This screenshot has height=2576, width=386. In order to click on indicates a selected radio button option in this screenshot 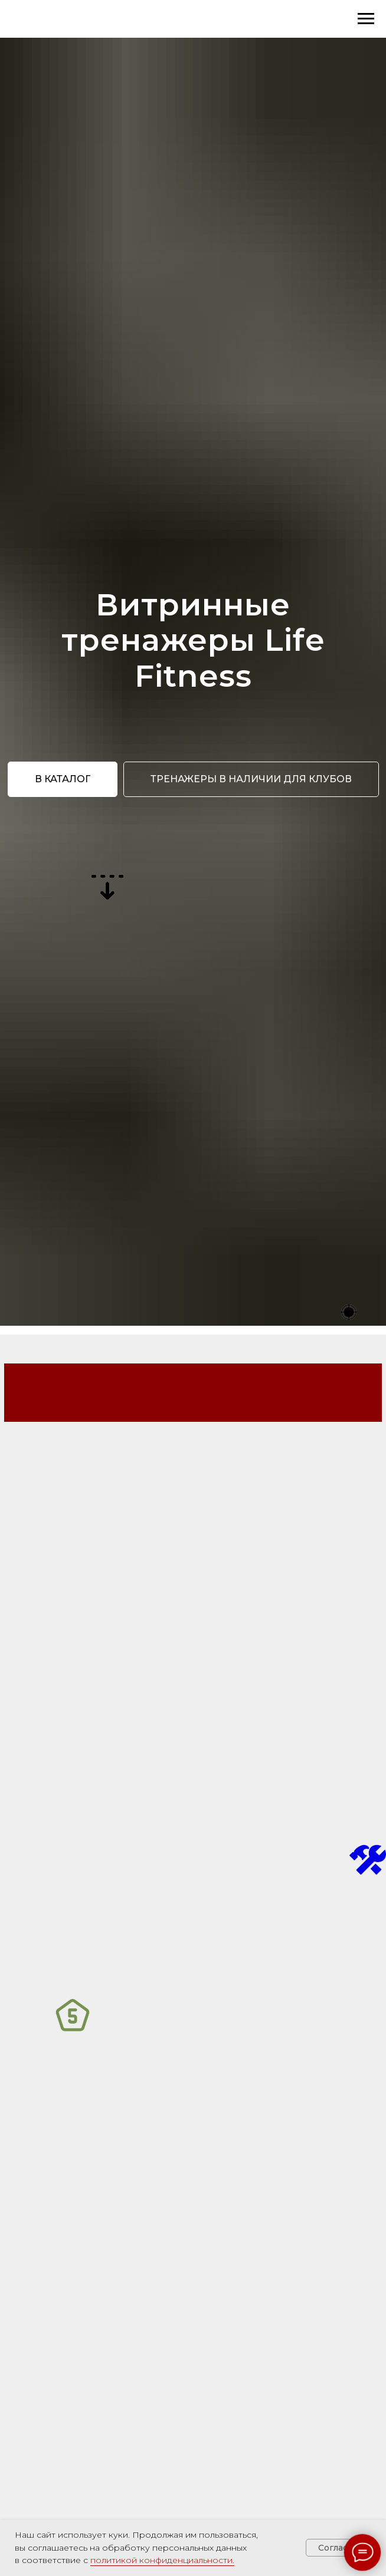, I will do `click(349, 1312)`.